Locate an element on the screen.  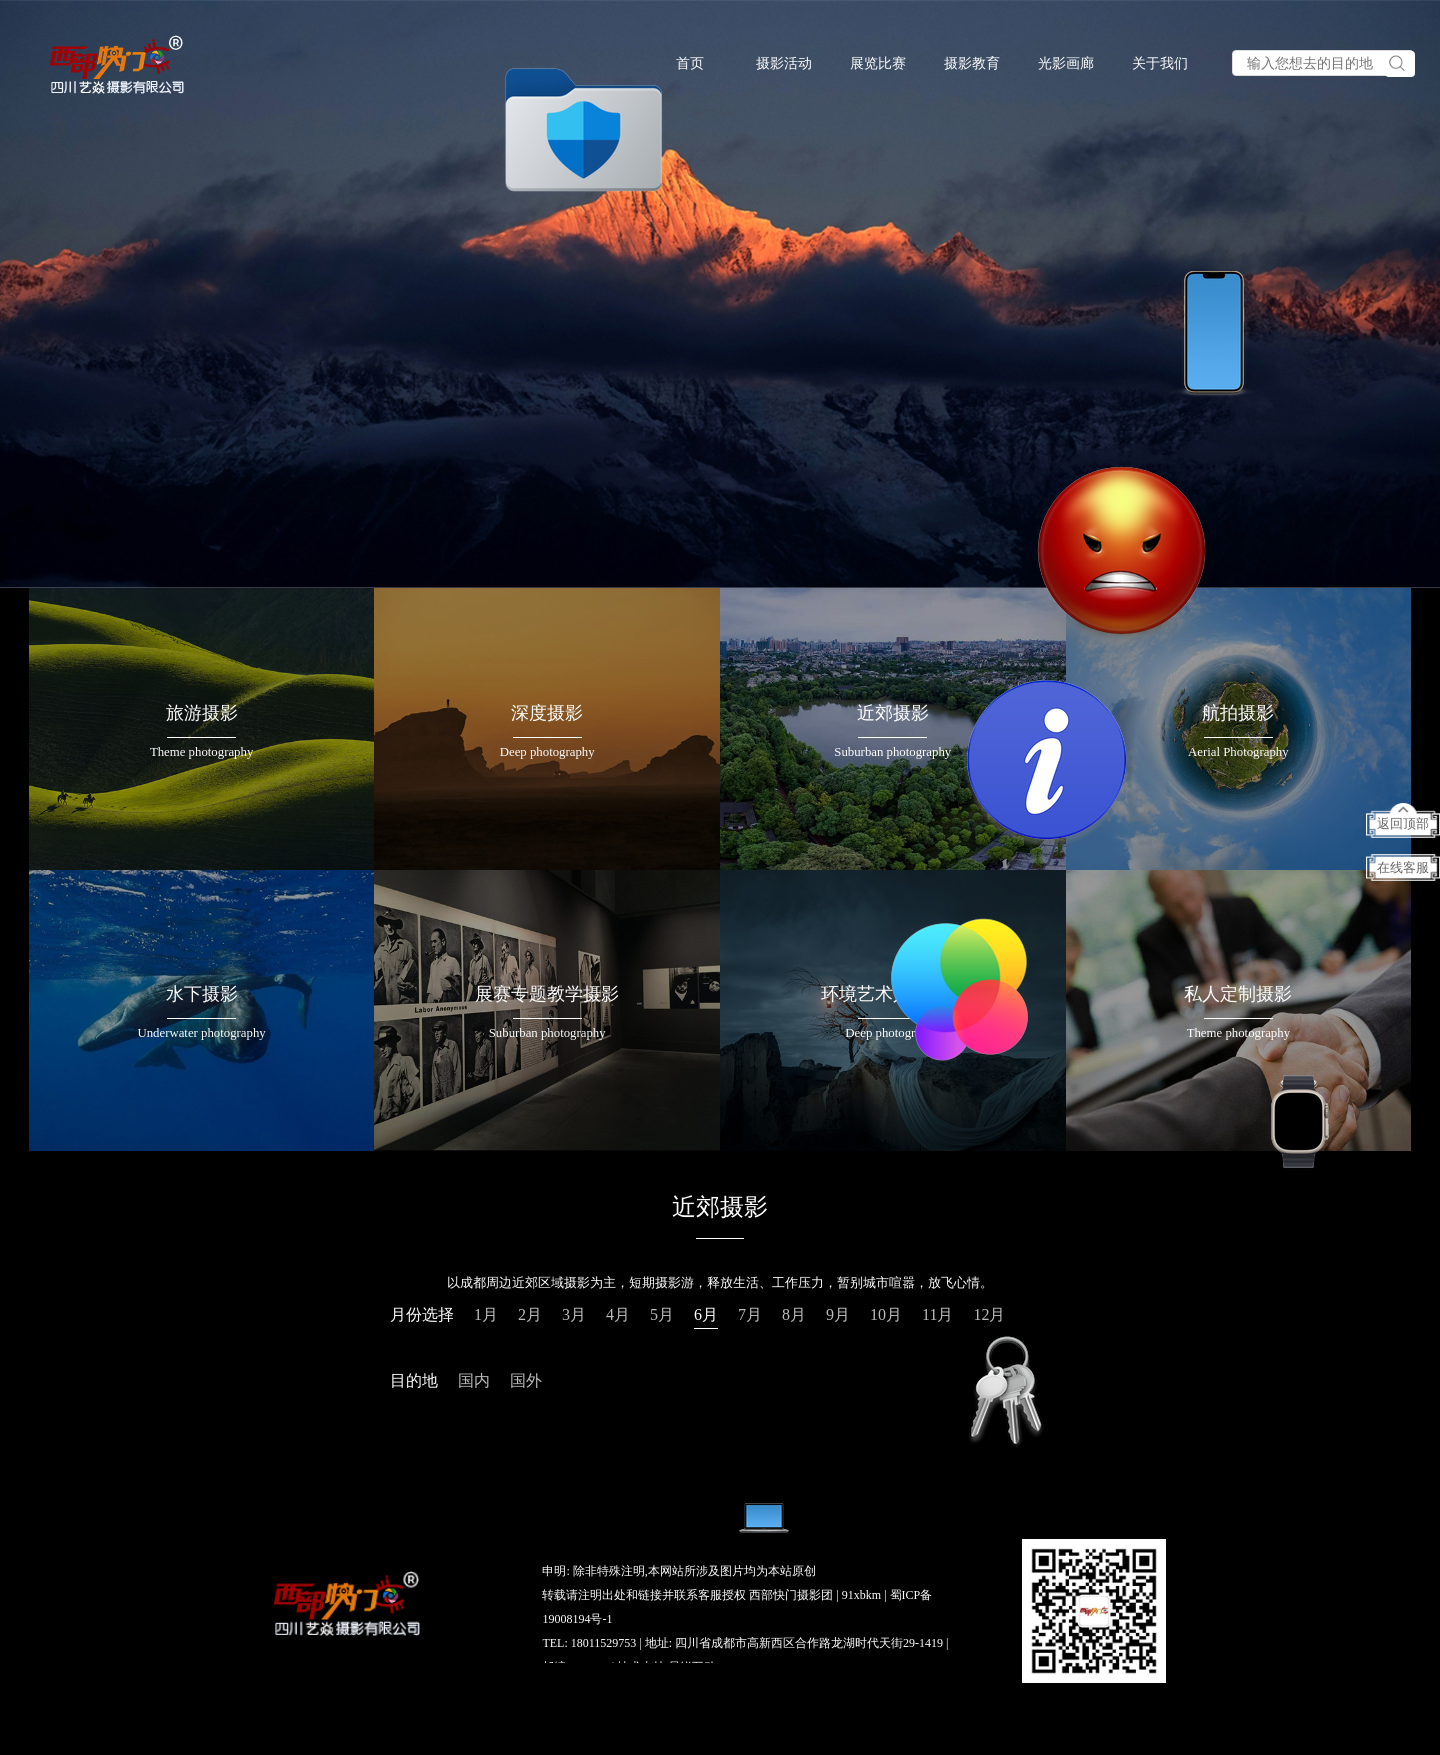
iPhone 13 Pro device icon is located at coordinates (1214, 334).